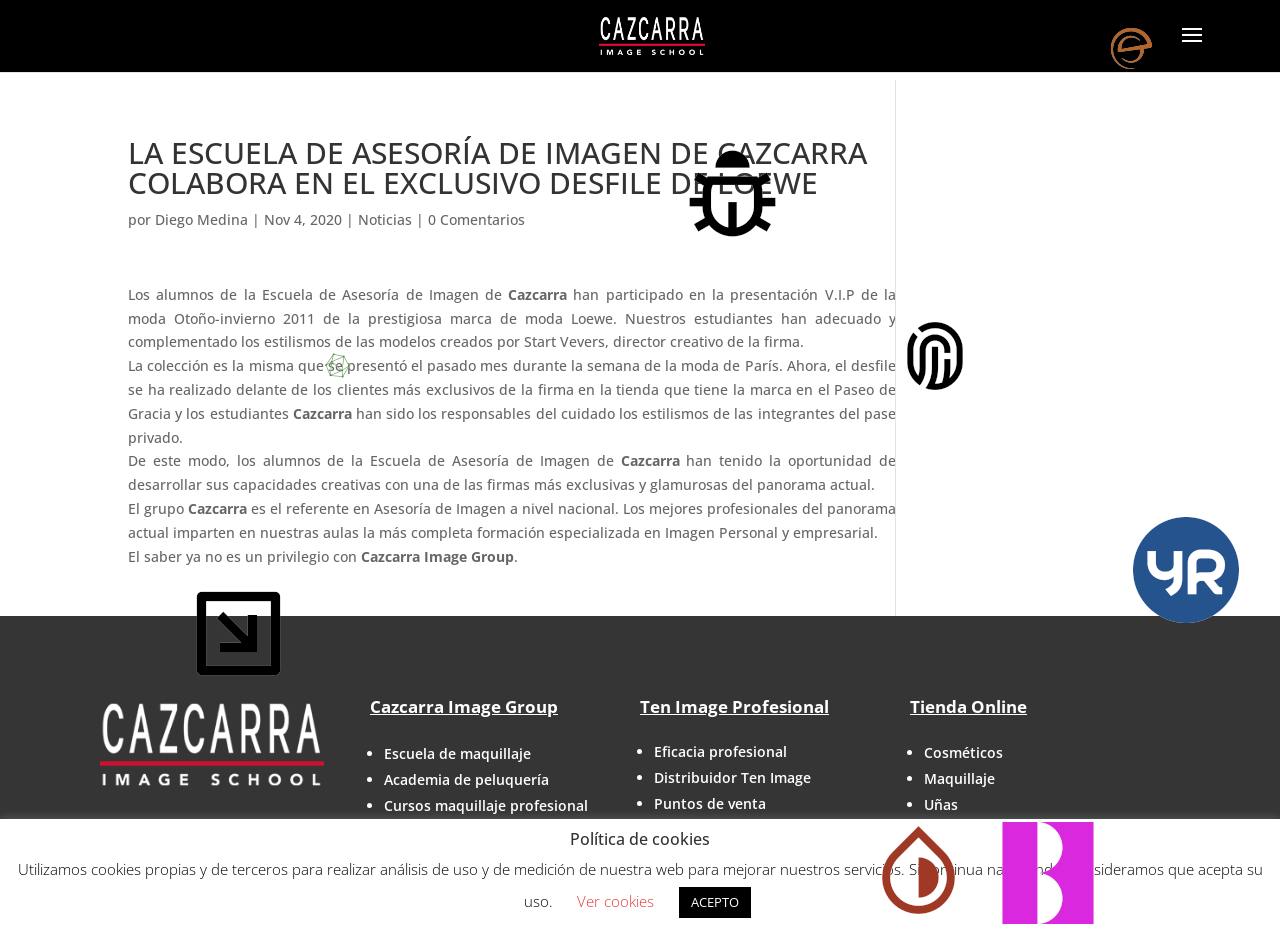 This screenshot has width=1280, height=935. Describe the element at coordinates (1186, 570) in the screenshot. I see `open the Yr weather app` at that location.